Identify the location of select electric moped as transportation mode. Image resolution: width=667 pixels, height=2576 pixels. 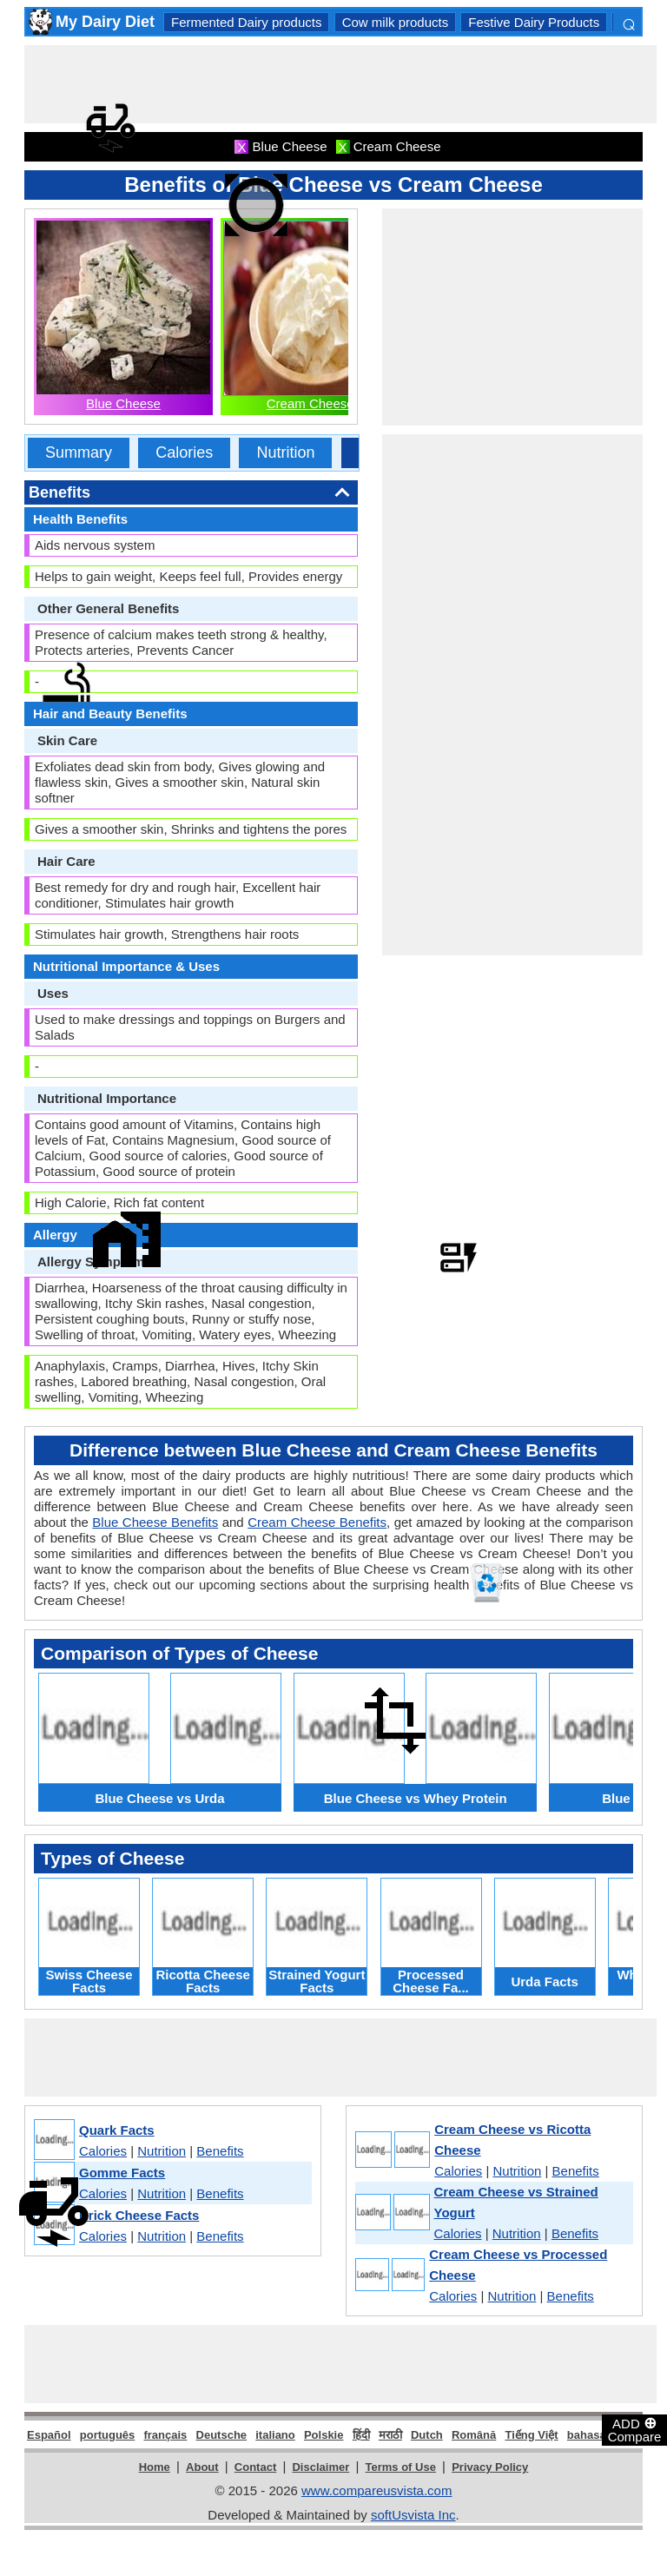
(110, 125).